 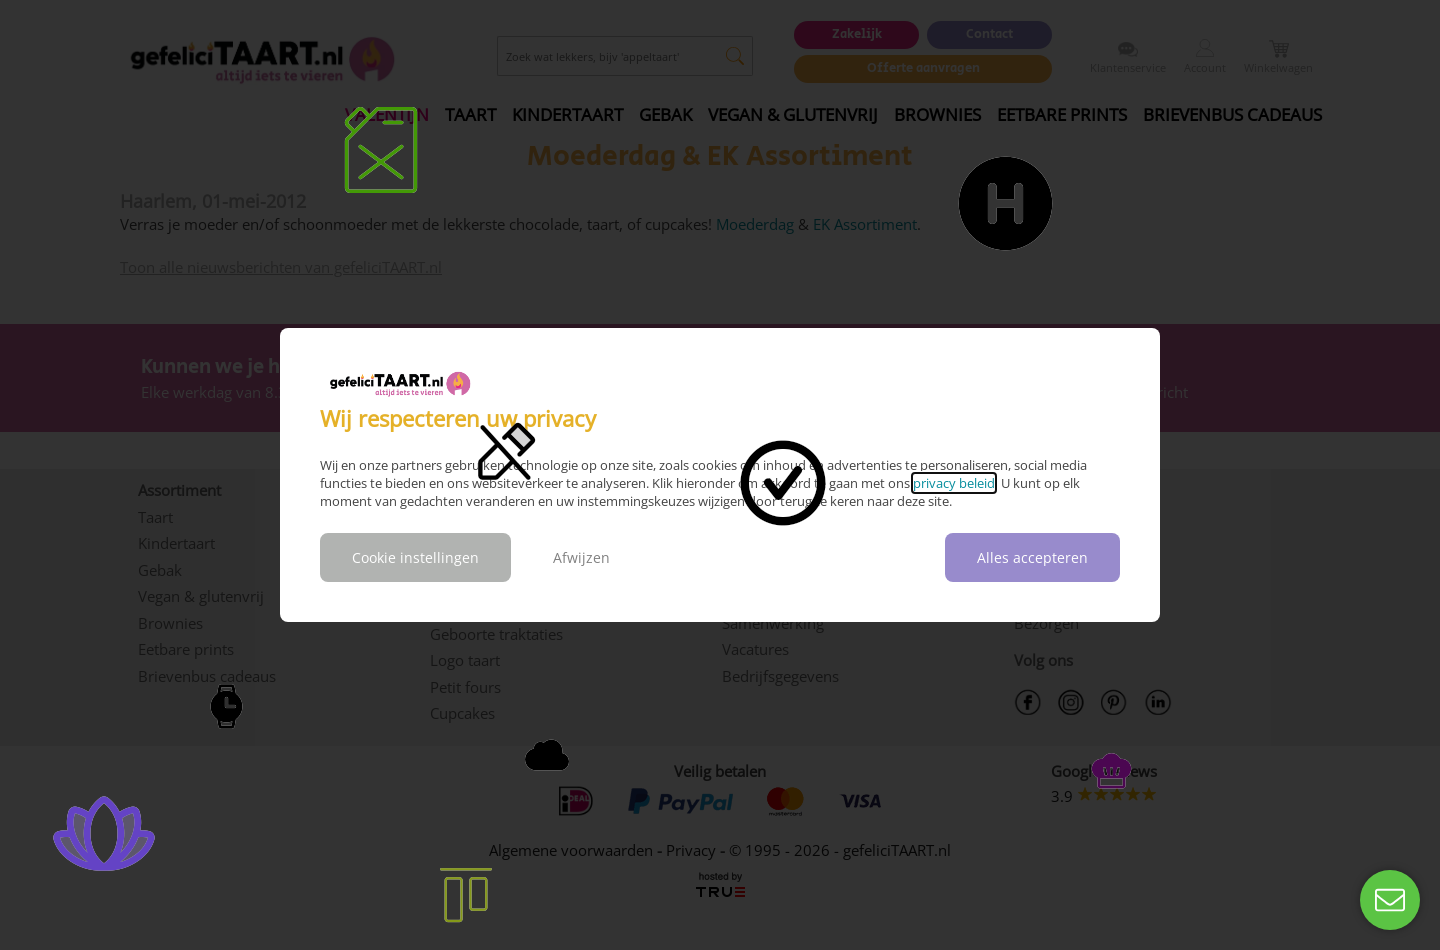 I want to click on indicates a hospital or medical facility nearby, so click(x=1005, y=203).